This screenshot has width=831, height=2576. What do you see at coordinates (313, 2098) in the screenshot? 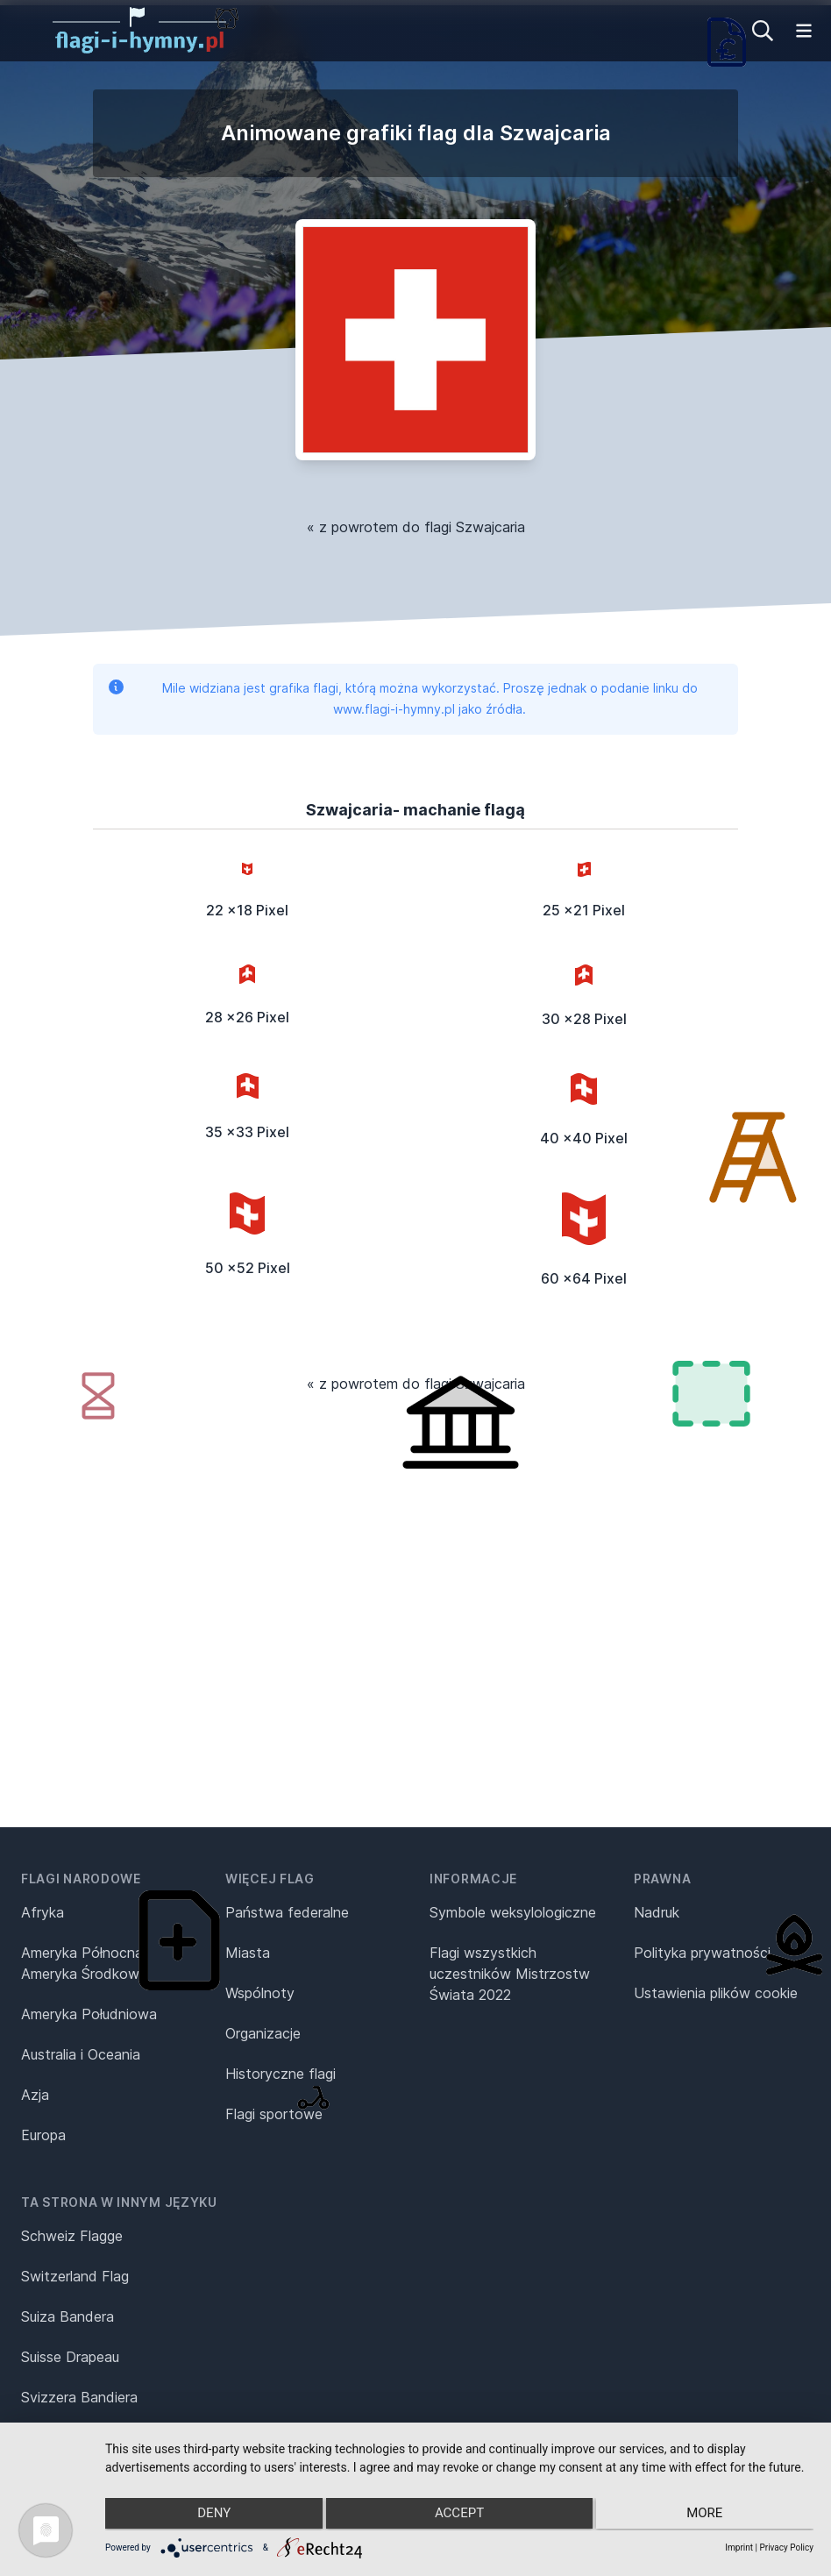
I see `select scooter as transportation mode` at bounding box center [313, 2098].